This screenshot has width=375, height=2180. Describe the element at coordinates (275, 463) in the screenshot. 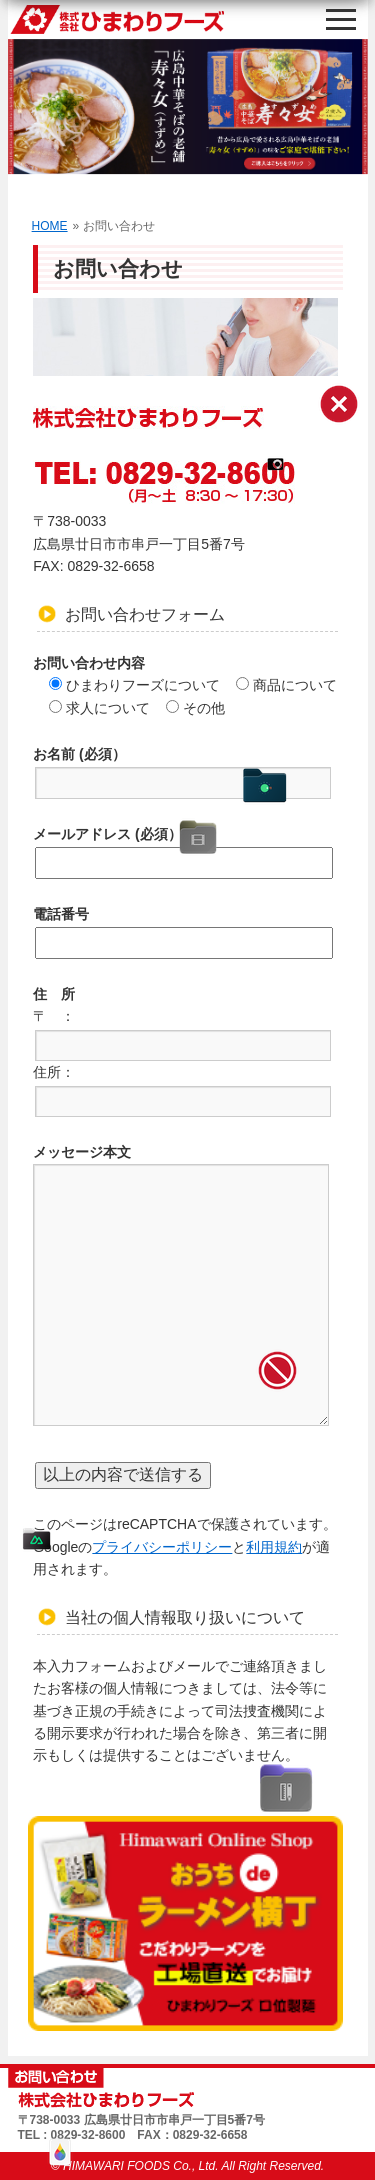

I see `ipod shuffle device in sidebar` at that location.